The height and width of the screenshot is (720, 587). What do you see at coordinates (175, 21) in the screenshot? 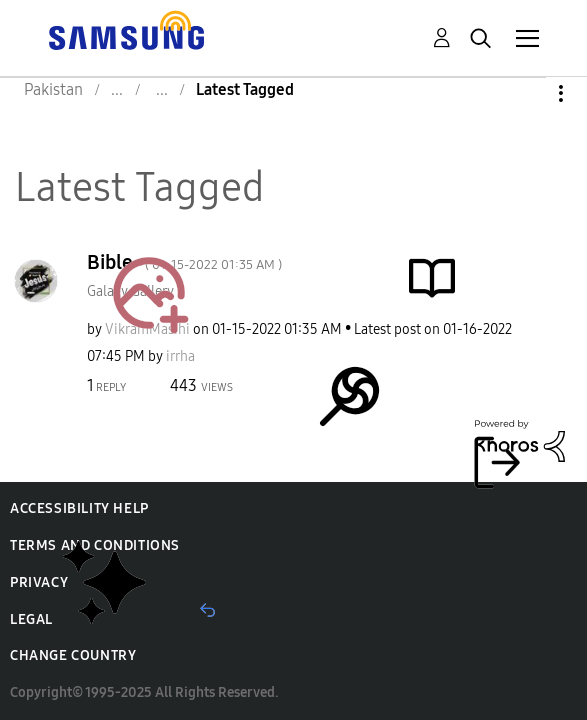
I see `indicates LGBTQ+ pride or inclusivity features` at bounding box center [175, 21].